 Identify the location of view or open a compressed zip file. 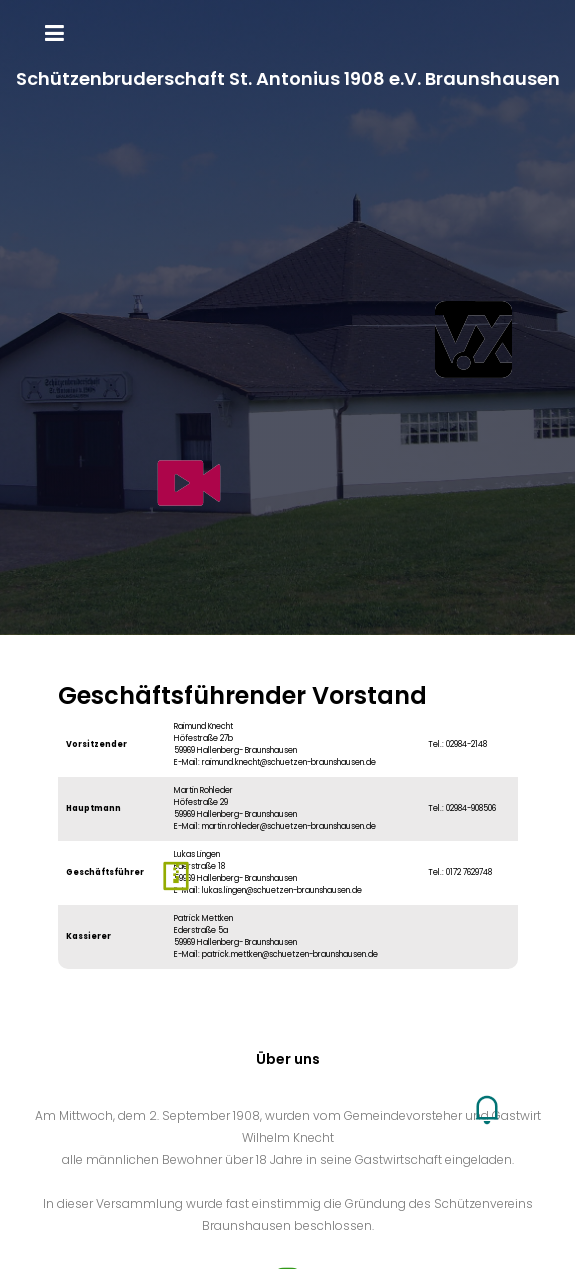
(176, 876).